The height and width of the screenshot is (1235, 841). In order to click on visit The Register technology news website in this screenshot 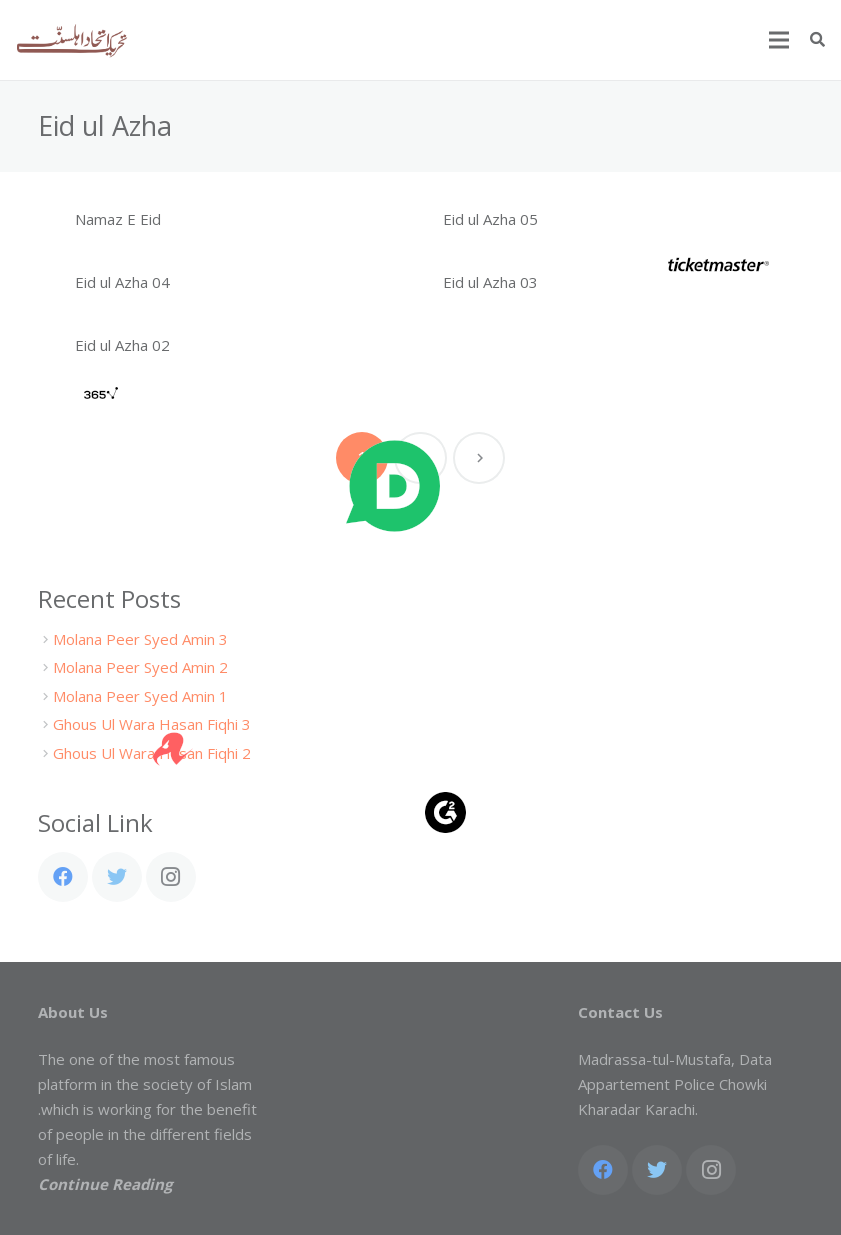, I will do `click(173, 749)`.